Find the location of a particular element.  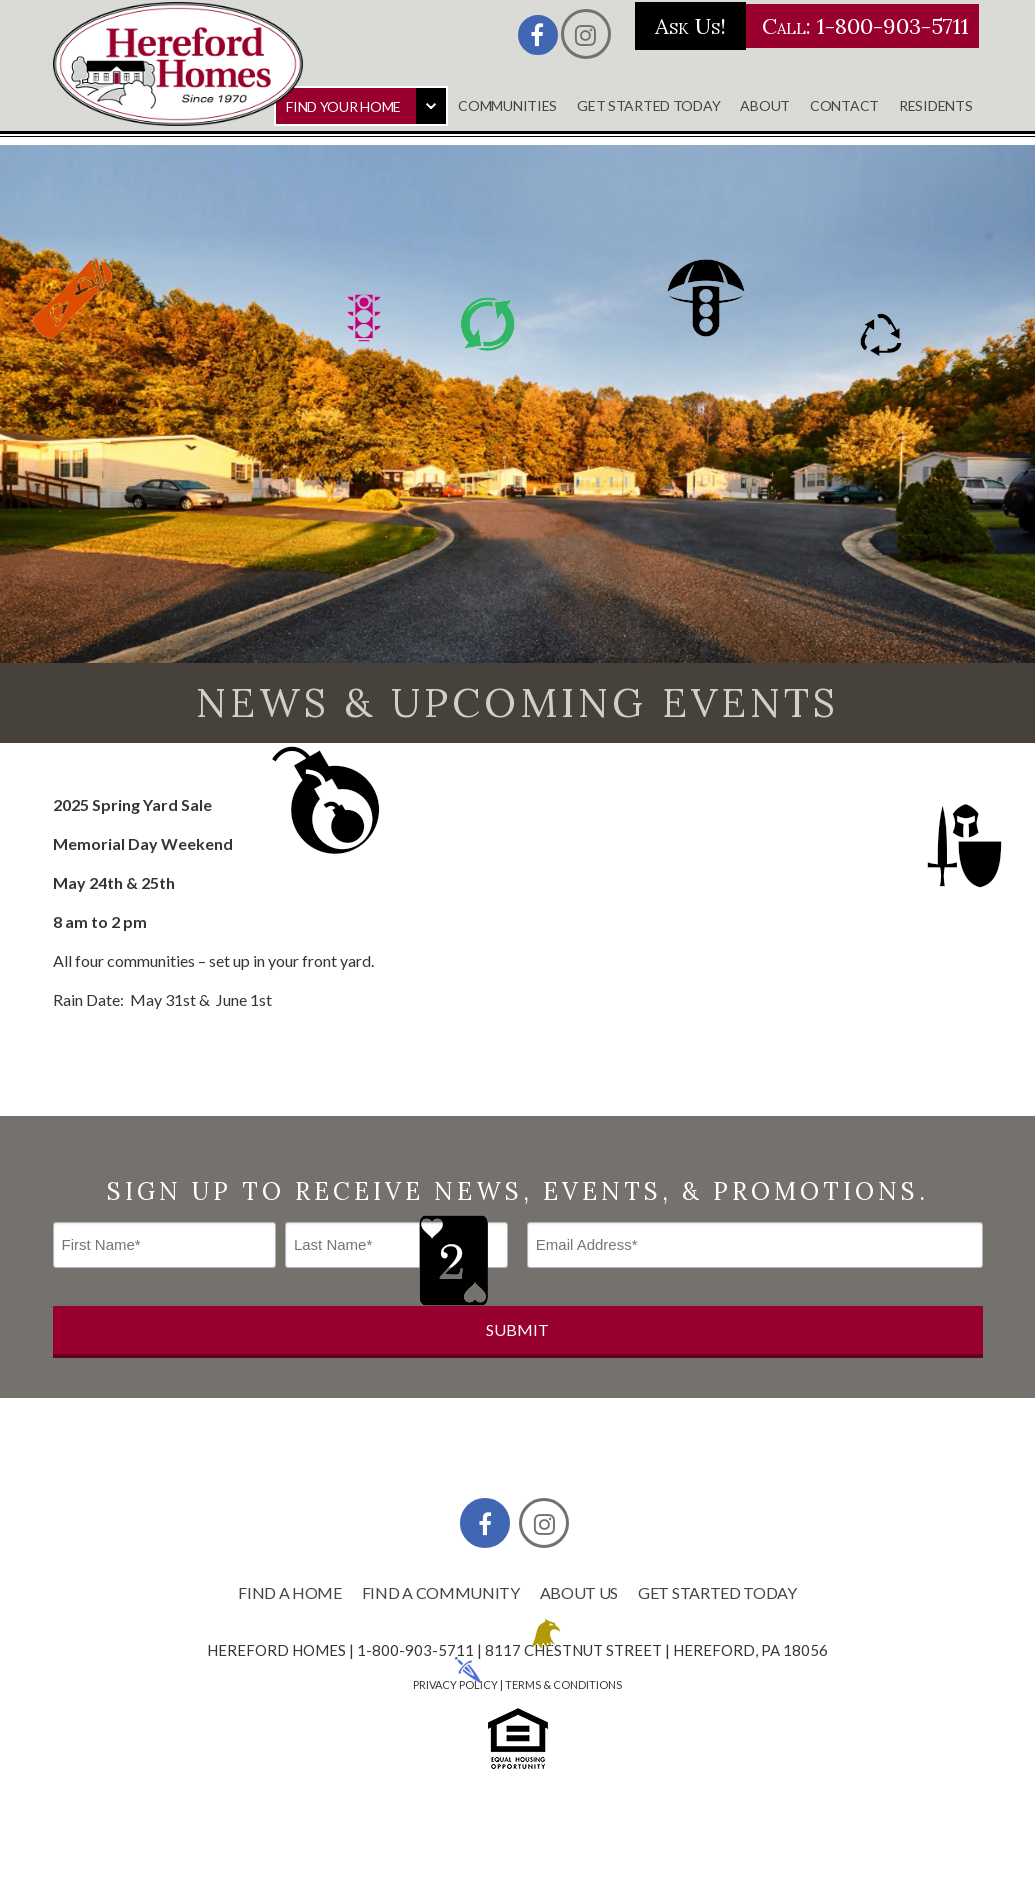

deploy cluster bomb weapon in game is located at coordinates (326, 801).